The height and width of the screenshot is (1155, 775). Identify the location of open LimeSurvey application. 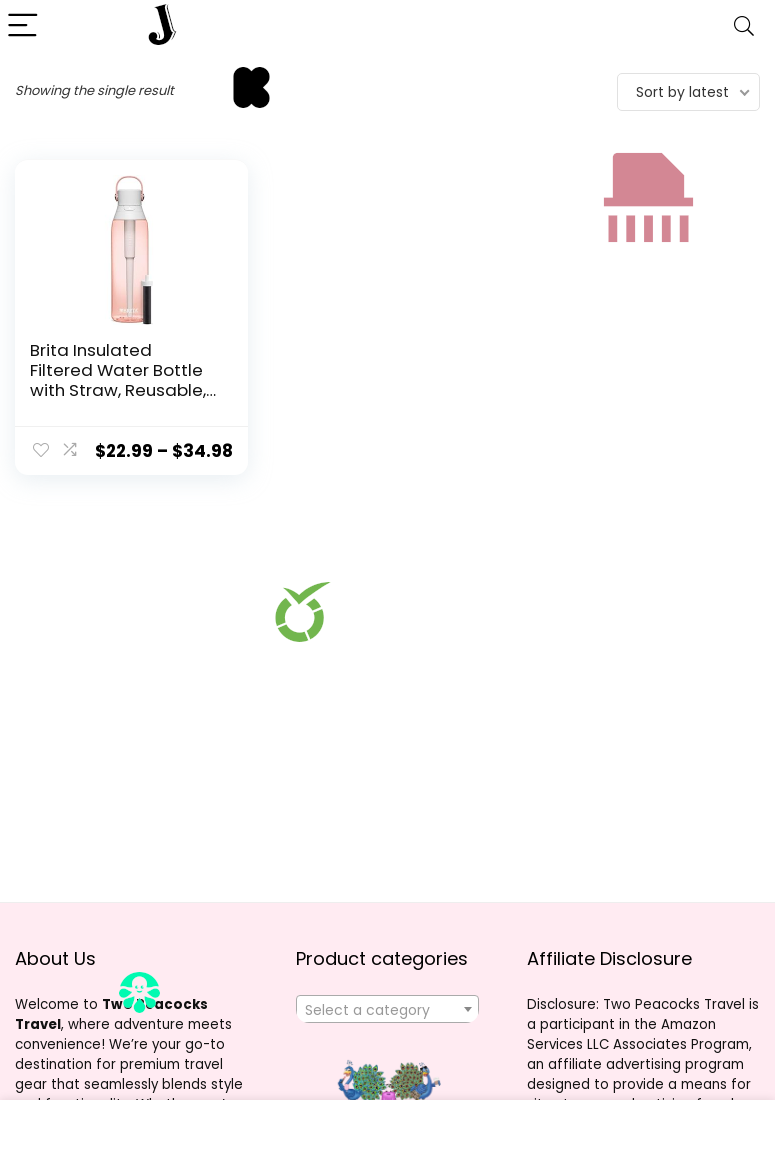
(303, 612).